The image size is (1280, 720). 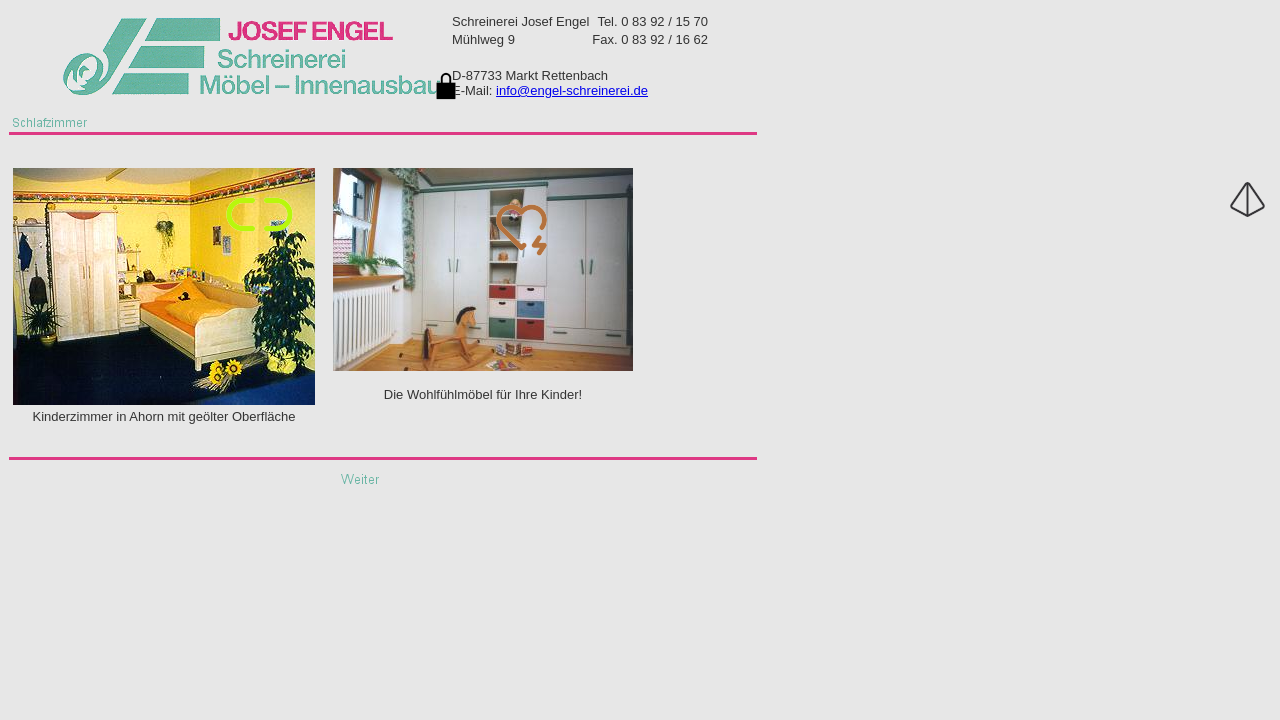 What do you see at coordinates (1247, 199) in the screenshot?
I see `access 3D modeling or rendering tools` at bounding box center [1247, 199].